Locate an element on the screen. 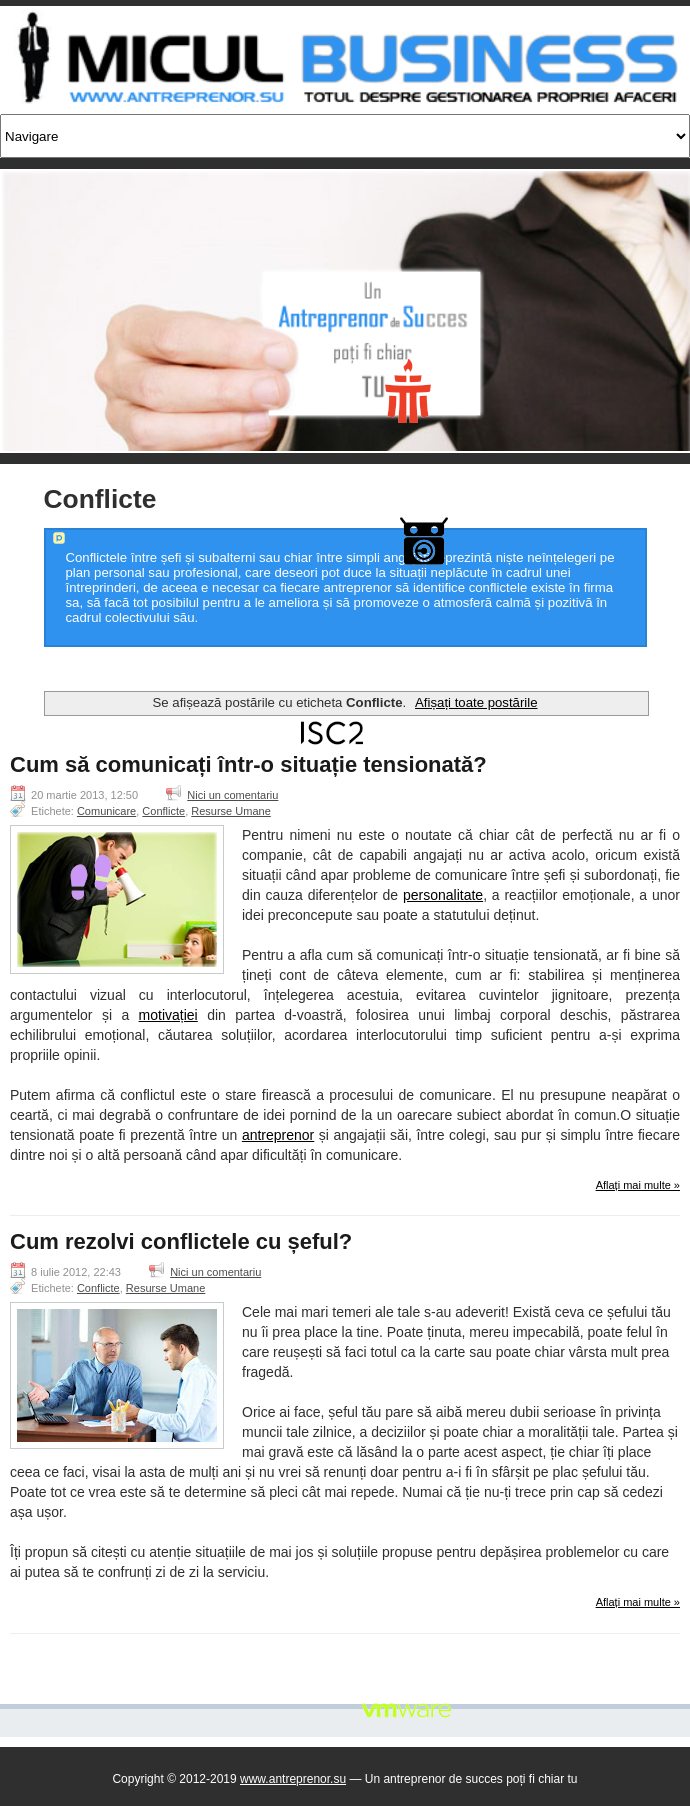 This screenshot has width=690, height=1806. visit Red Candle Games website or store page is located at coordinates (408, 391).